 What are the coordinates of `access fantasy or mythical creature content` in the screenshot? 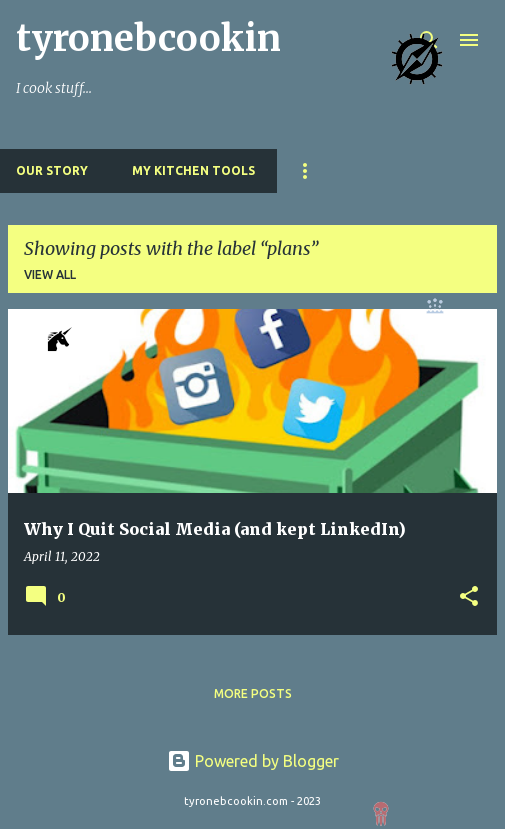 It's located at (60, 339).